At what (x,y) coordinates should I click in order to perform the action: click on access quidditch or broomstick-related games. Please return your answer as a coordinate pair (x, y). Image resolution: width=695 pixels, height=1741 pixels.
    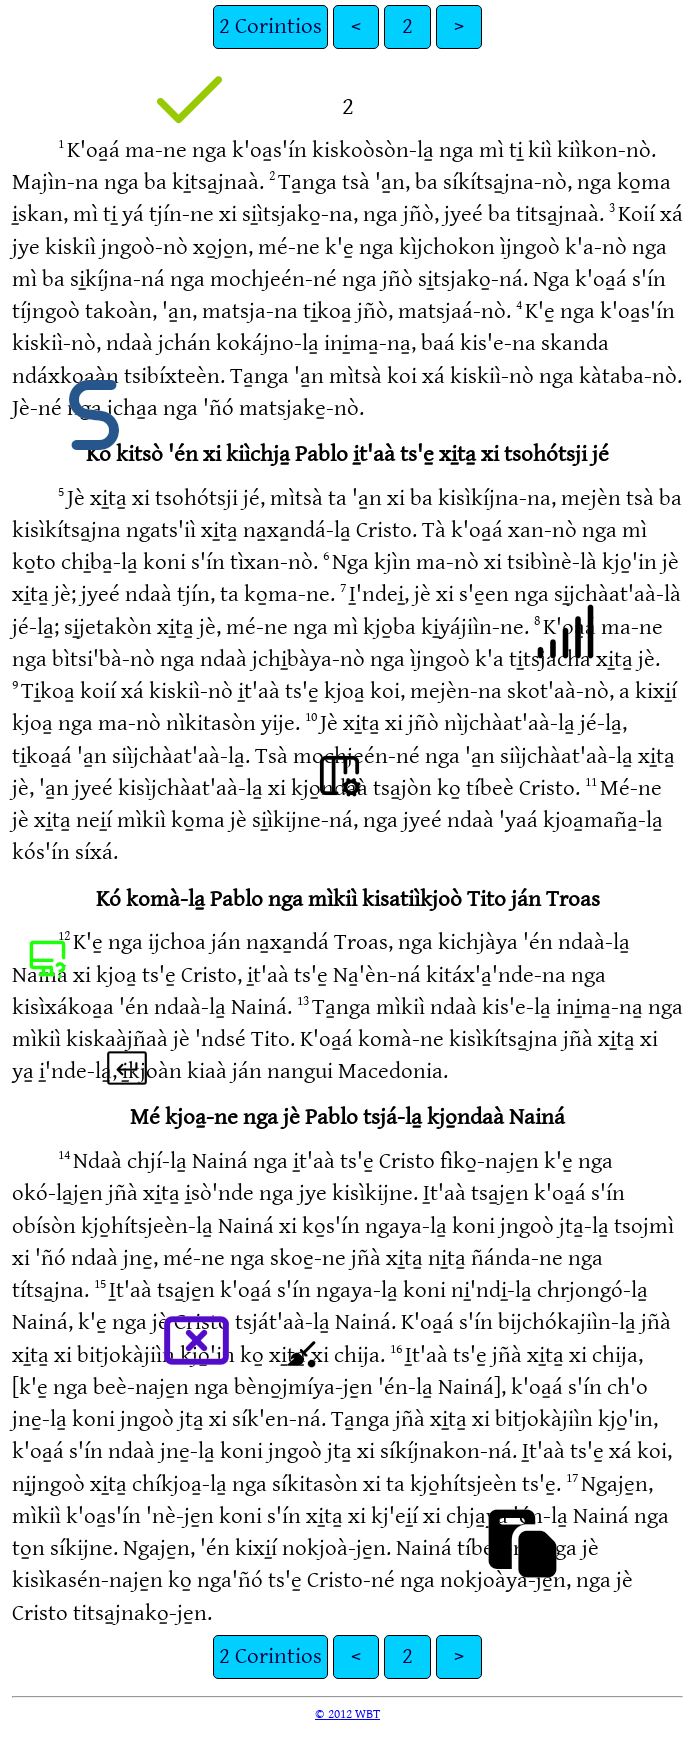
    Looking at the image, I should click on (301, 1353).